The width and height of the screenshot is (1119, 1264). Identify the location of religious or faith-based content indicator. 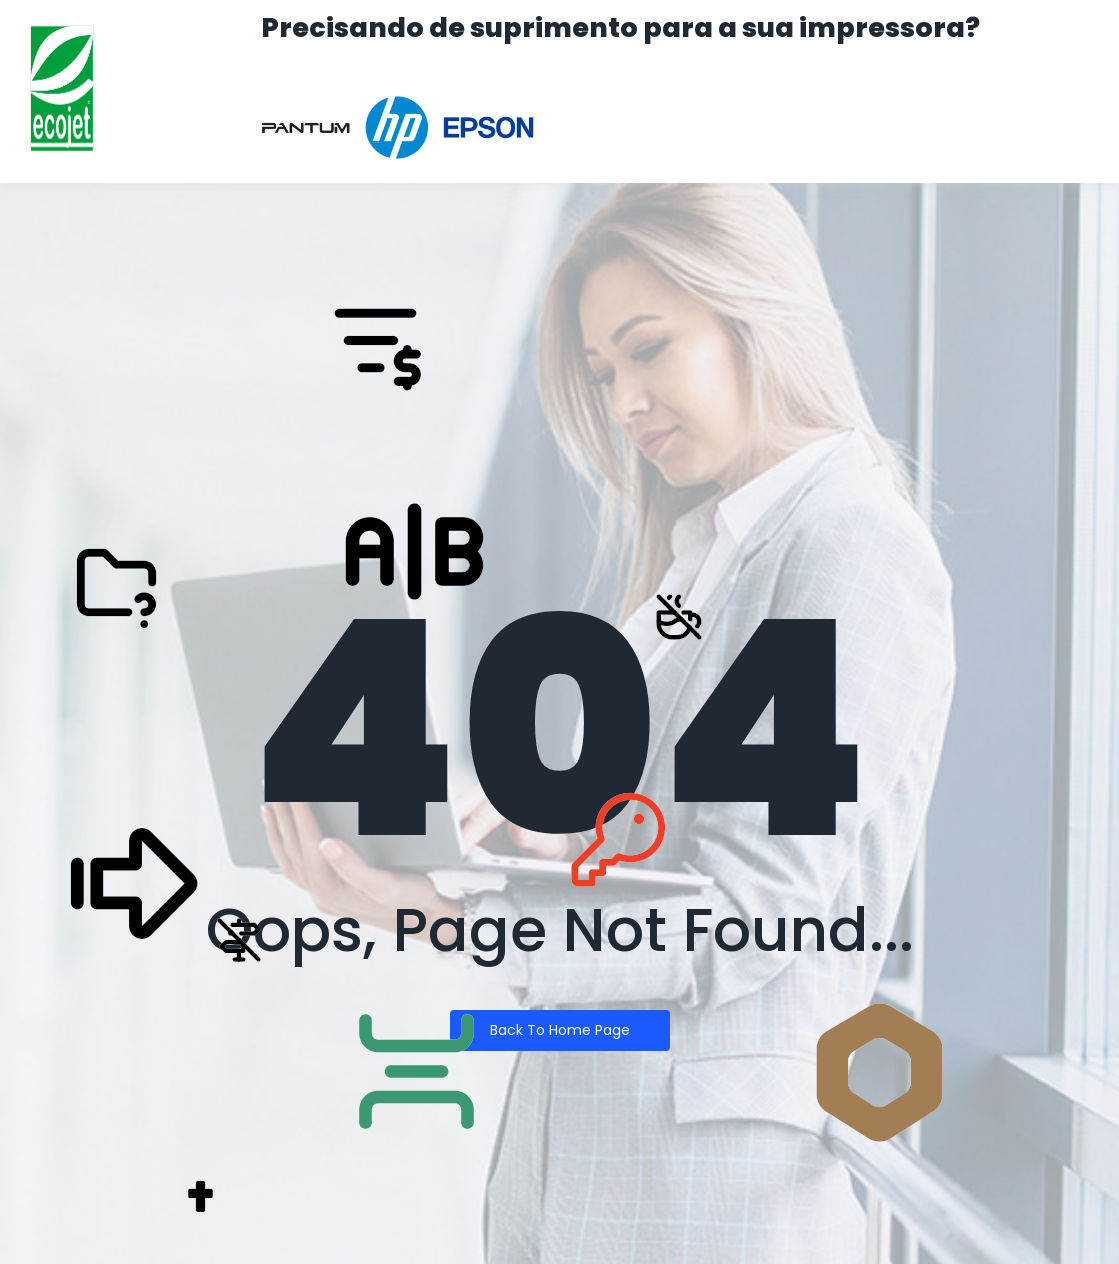
(200, 1196).